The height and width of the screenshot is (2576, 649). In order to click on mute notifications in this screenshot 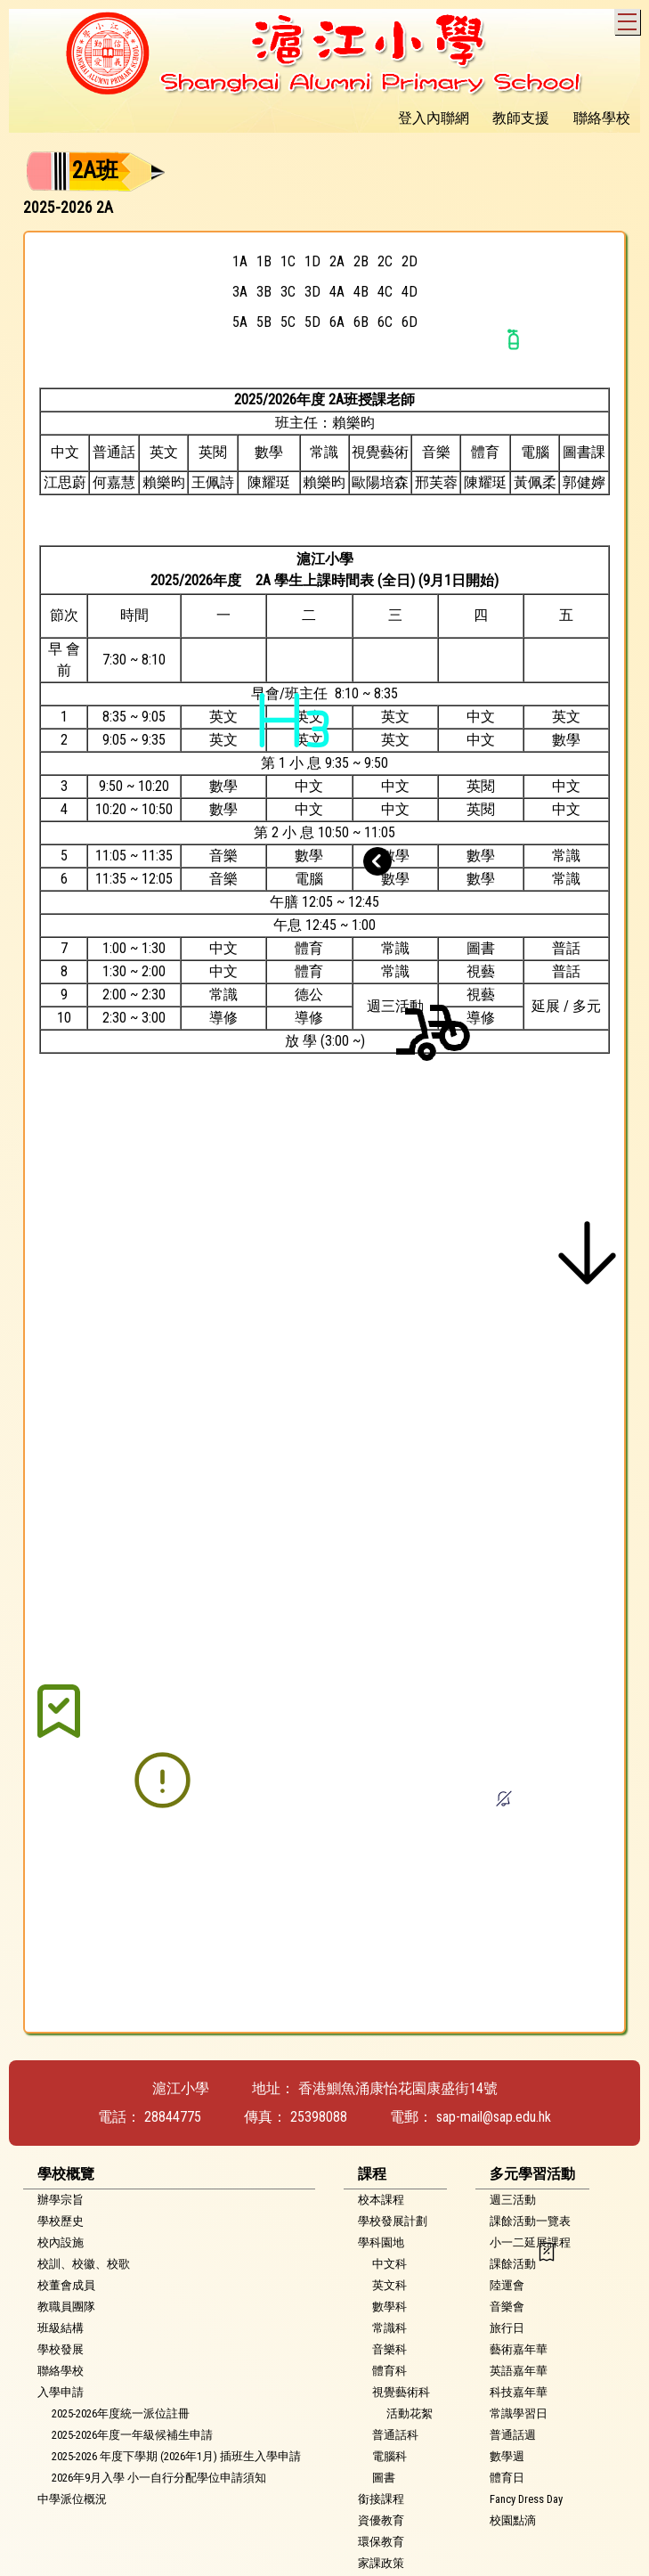, I will do `click(503, 1798)`.